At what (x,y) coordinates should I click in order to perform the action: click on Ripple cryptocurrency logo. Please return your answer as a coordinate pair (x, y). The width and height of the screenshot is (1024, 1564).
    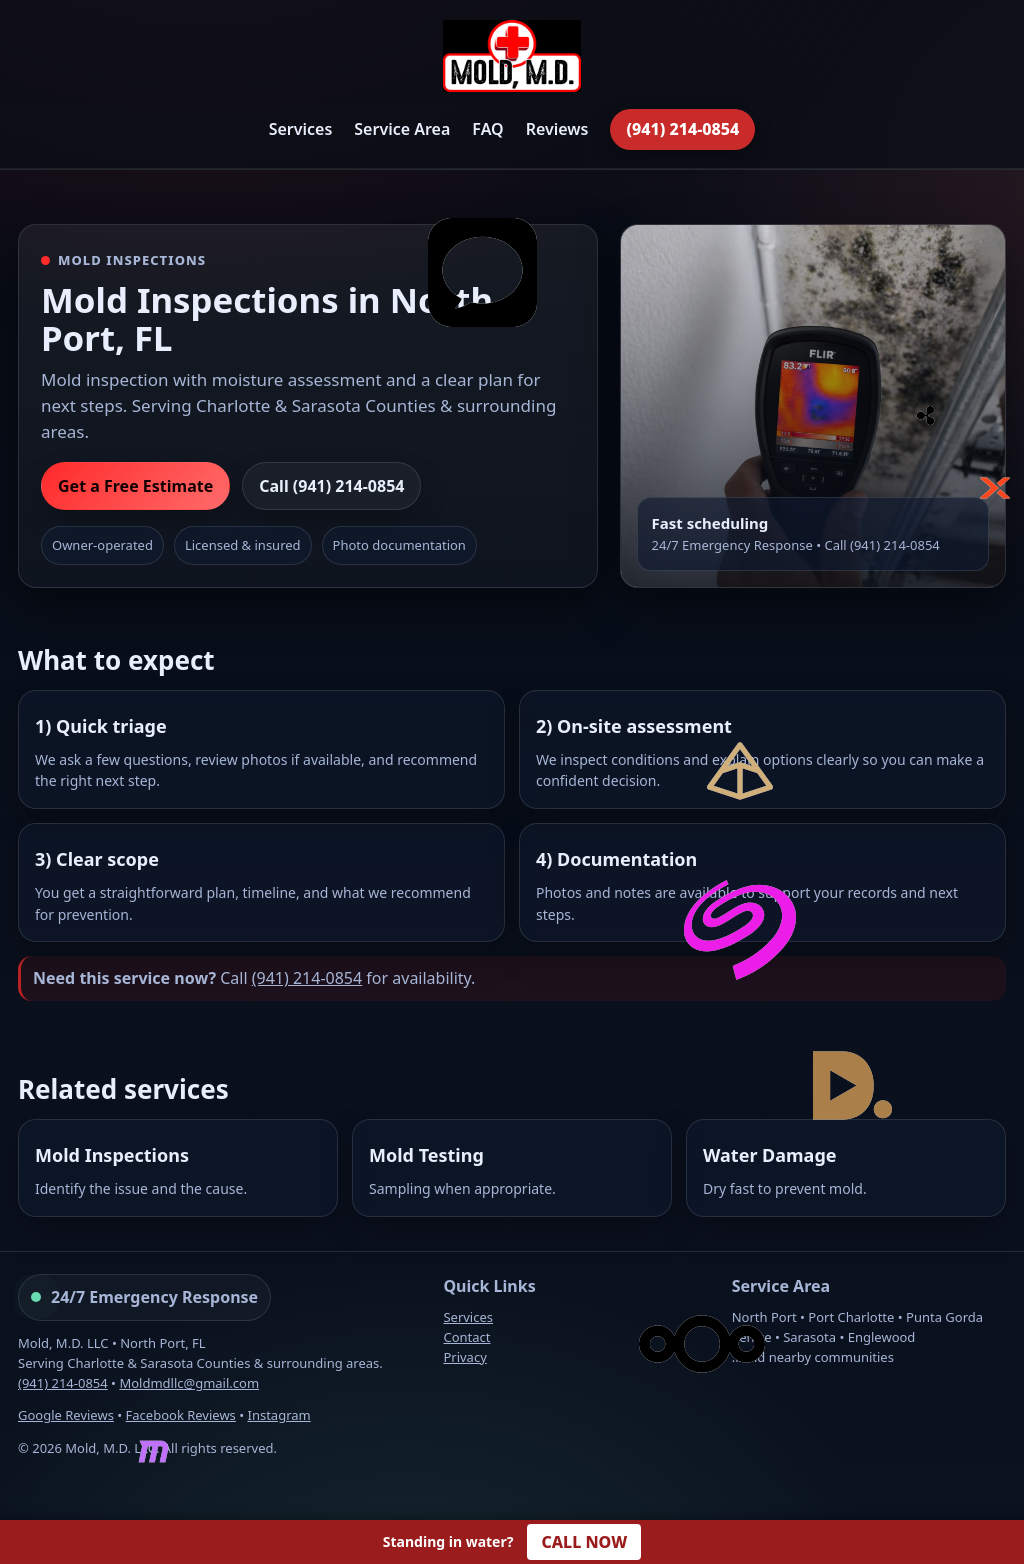
    Looking at the image, I should click on (925, 415).